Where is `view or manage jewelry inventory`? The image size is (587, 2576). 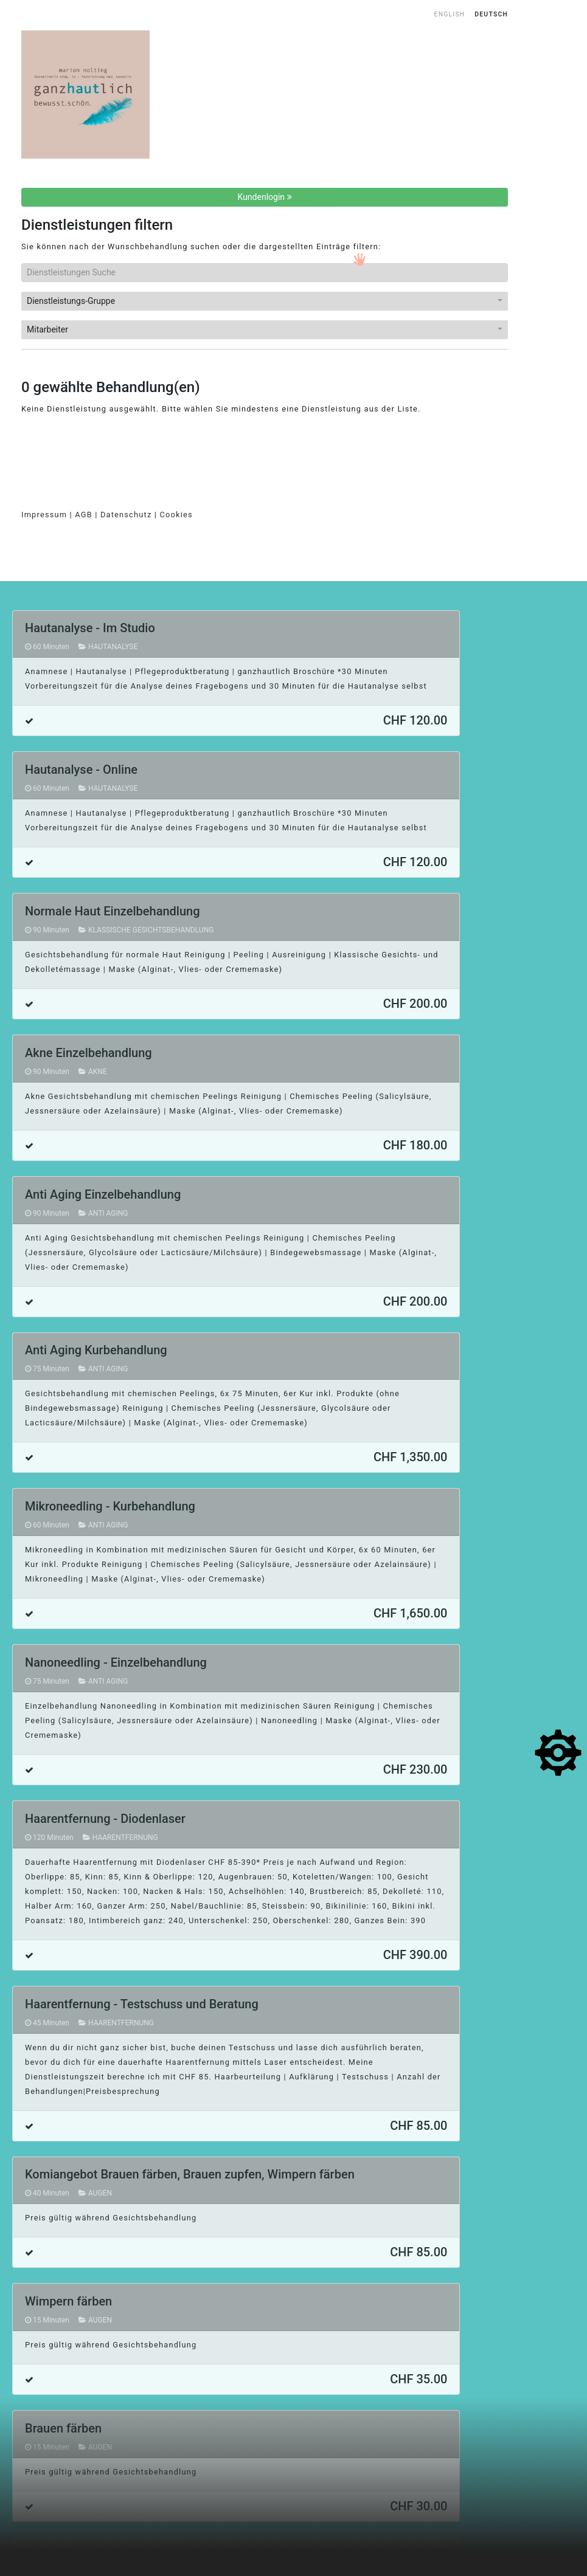
view or manage jewelry inventory is located at coordinates (359, 260).